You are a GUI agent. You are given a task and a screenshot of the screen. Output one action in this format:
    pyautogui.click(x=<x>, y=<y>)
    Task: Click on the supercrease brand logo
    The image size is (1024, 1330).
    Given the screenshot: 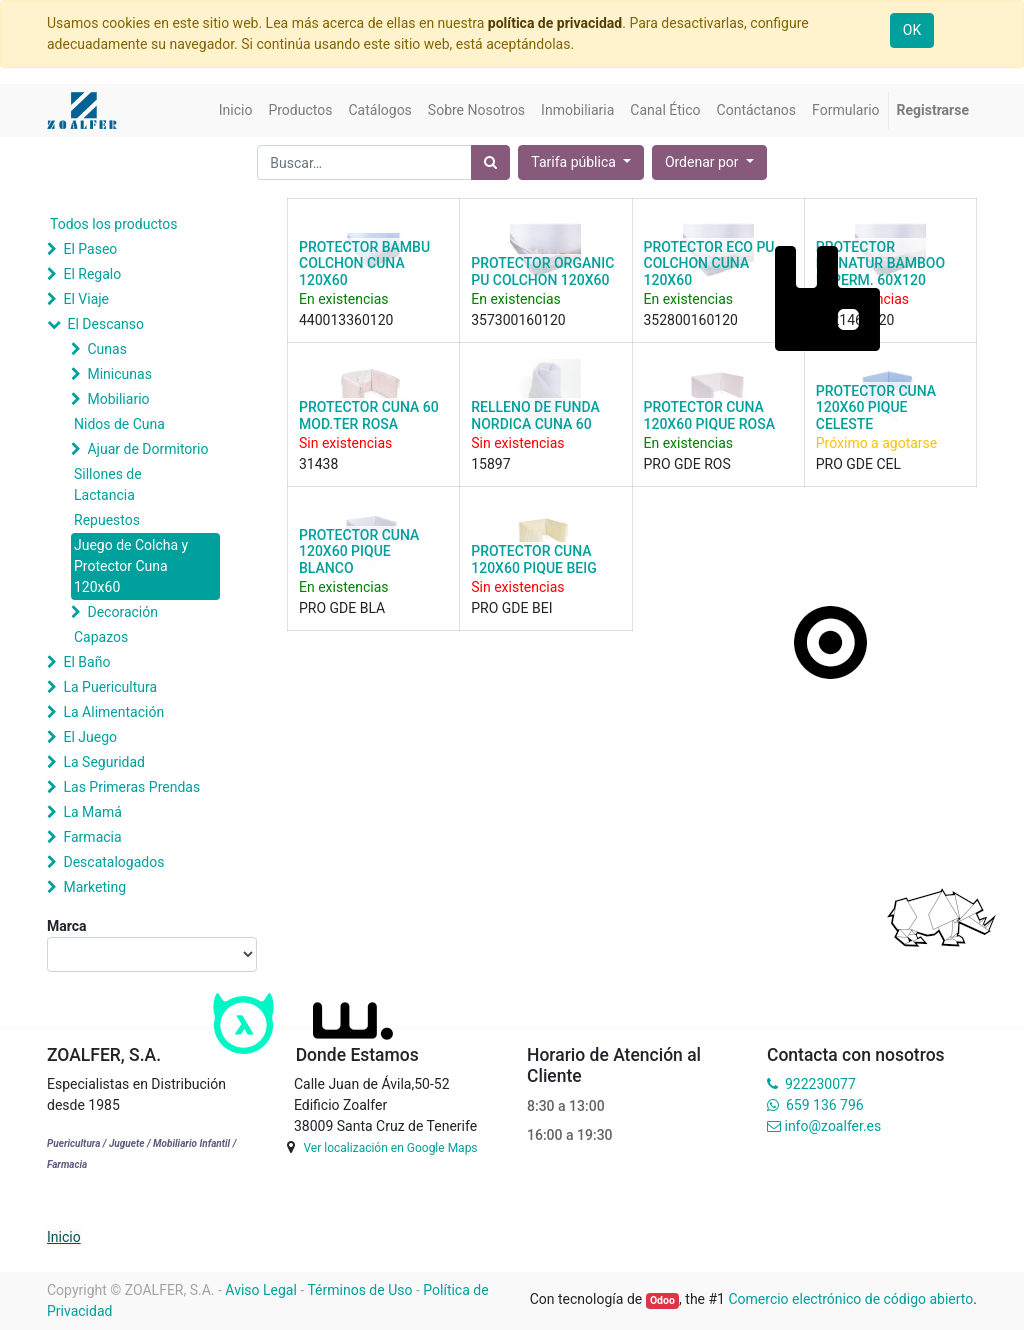 What is the action you would take?
    pyautogui.click(x=941, y=917)
    